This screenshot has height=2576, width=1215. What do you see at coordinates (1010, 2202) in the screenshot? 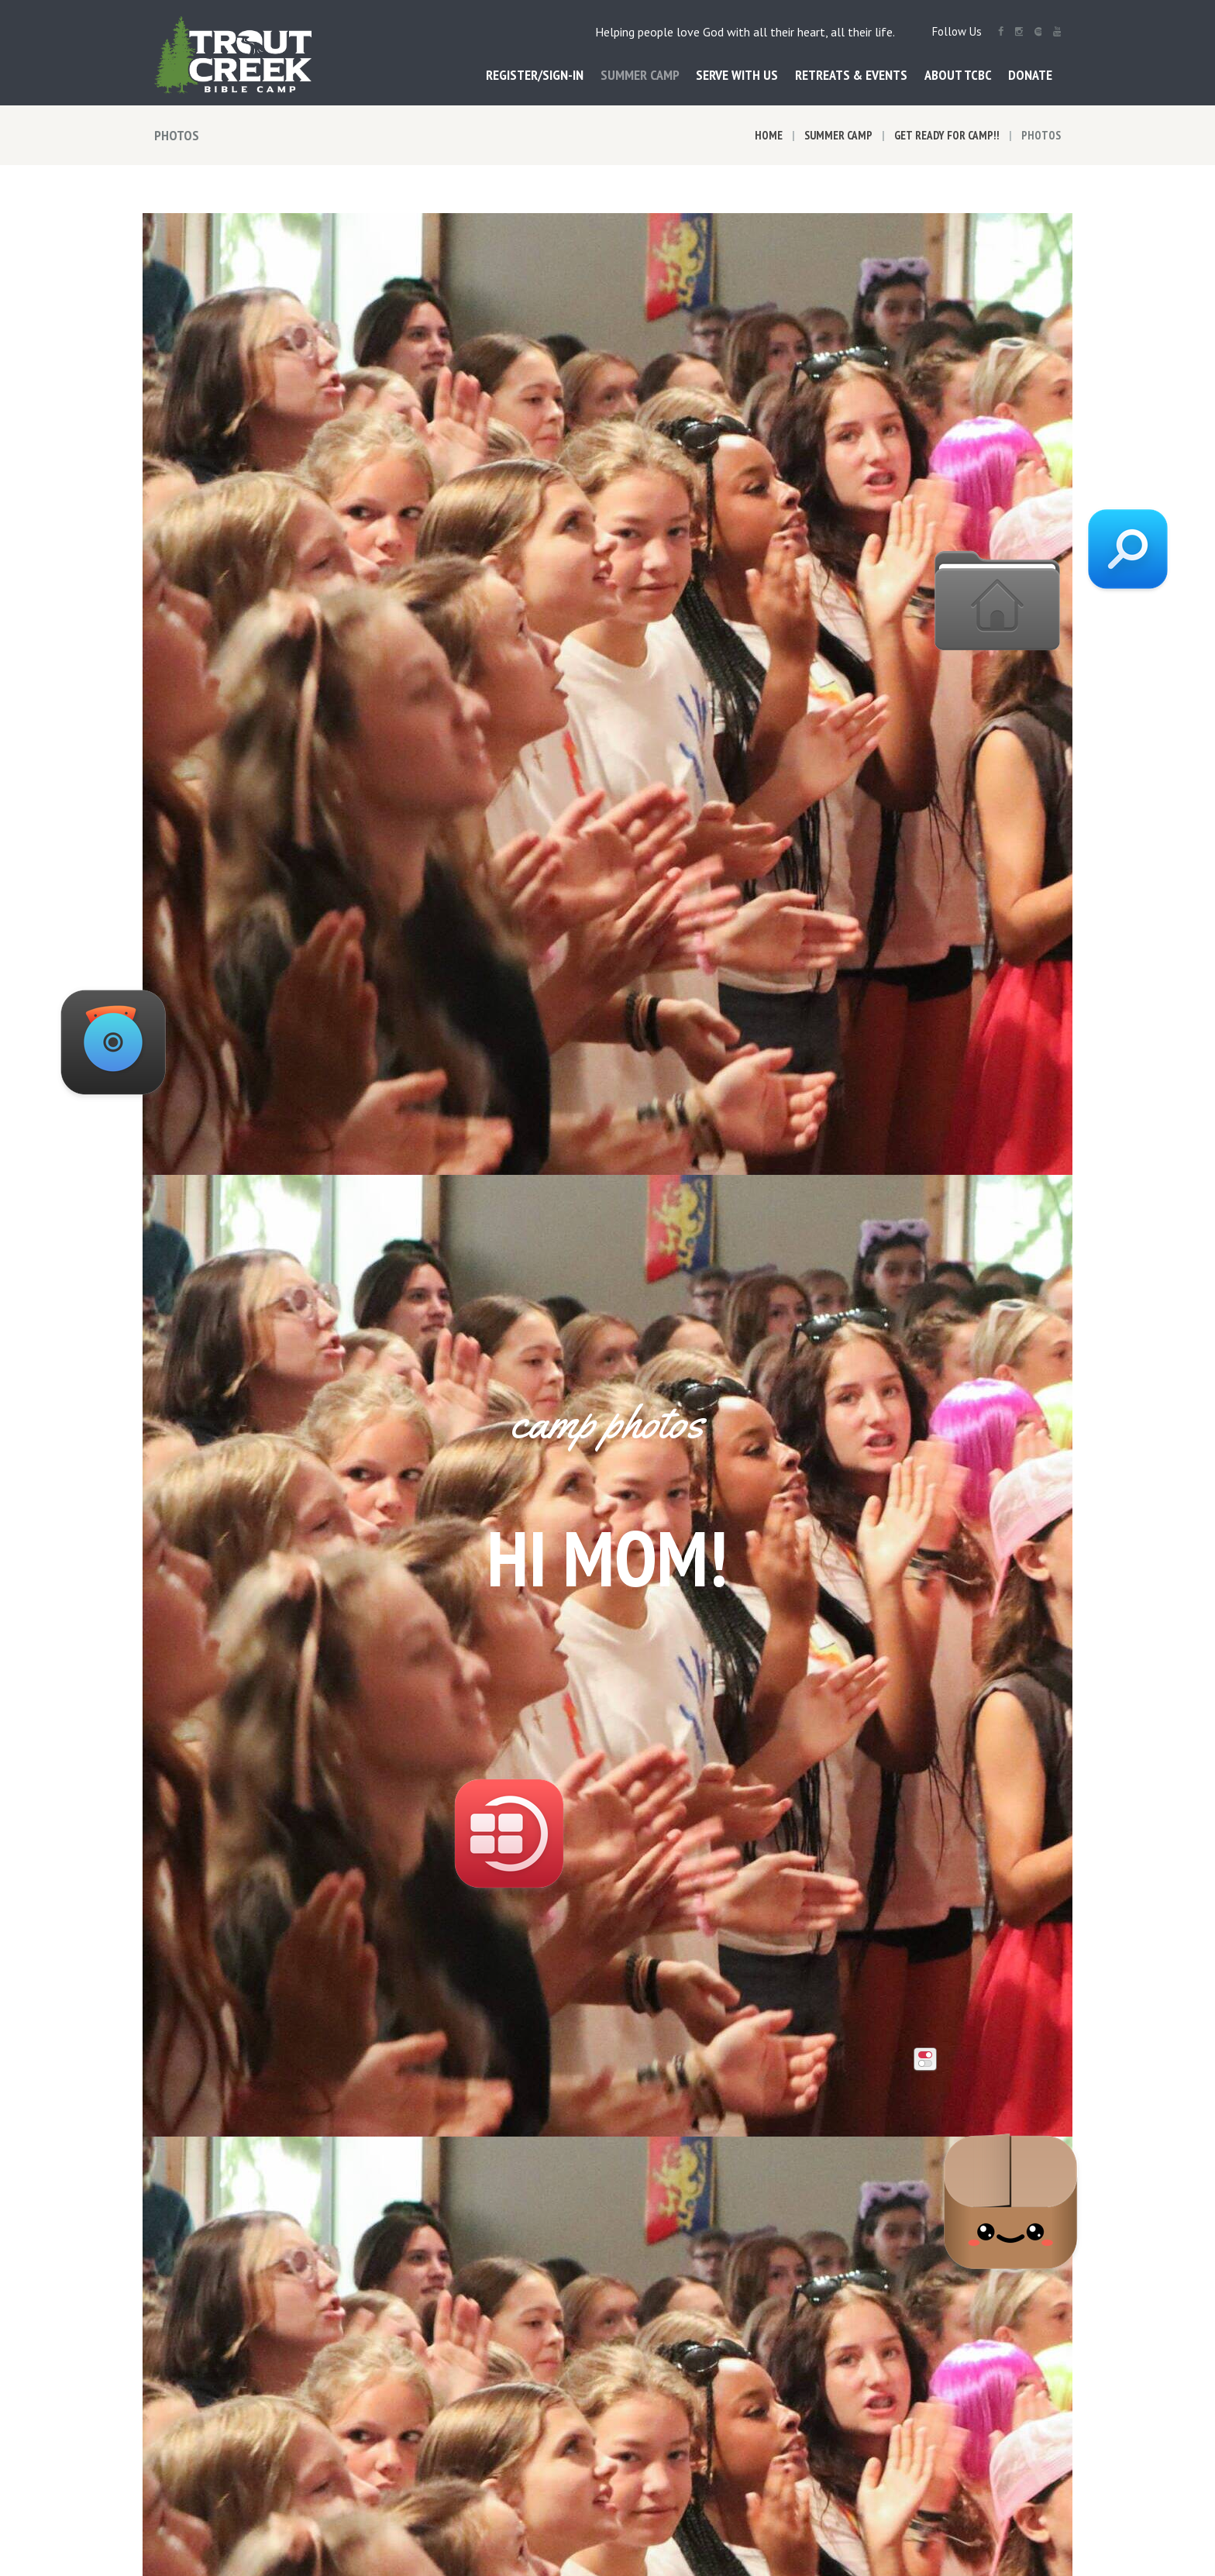
I see `open boxbuddy container management app` at bounding box center [1010, 2202].